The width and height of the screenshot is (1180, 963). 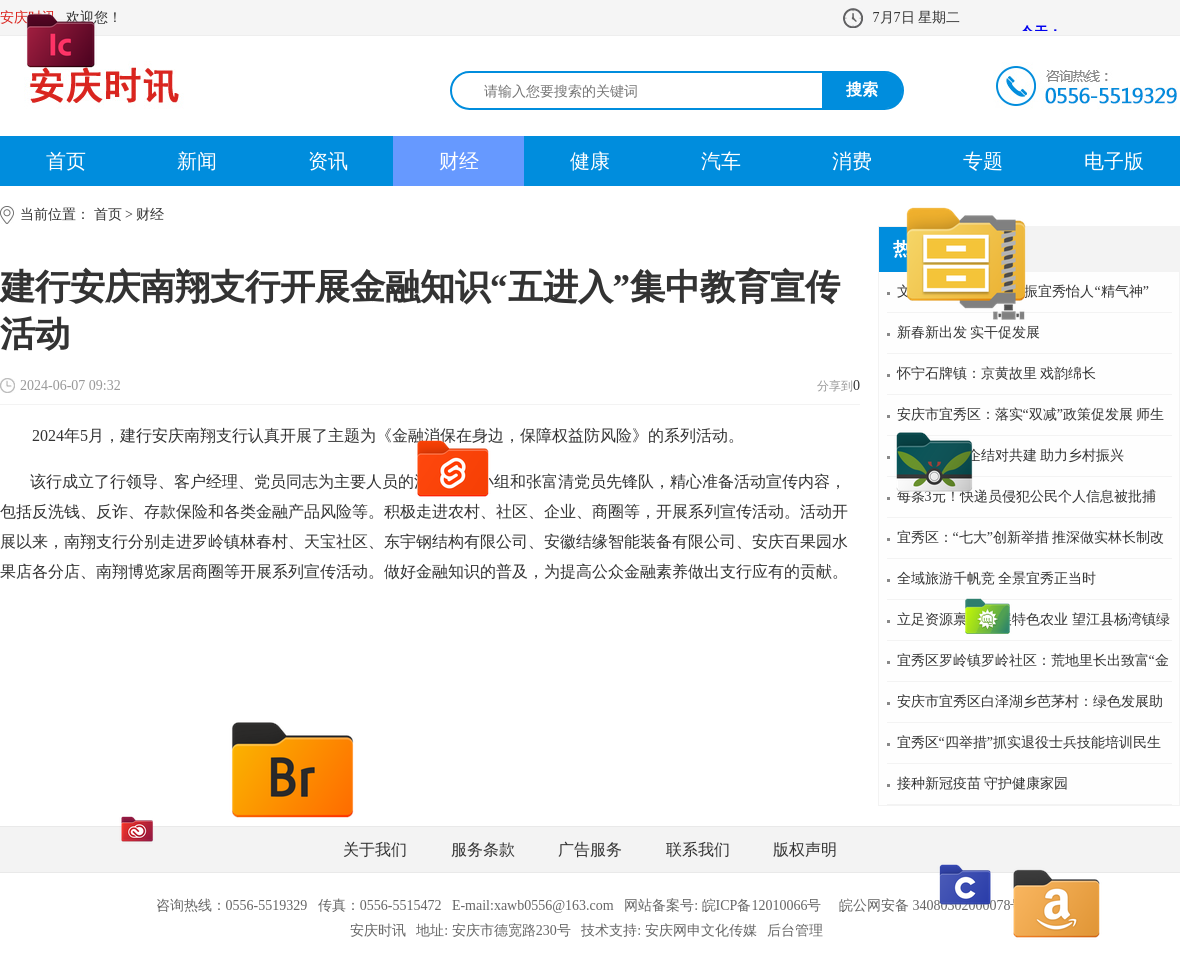 What do you see at coordinates (934, 464) in the screenshot?
I see `open folder containing pokémon park ball game files` at bounding box center [934, 464].